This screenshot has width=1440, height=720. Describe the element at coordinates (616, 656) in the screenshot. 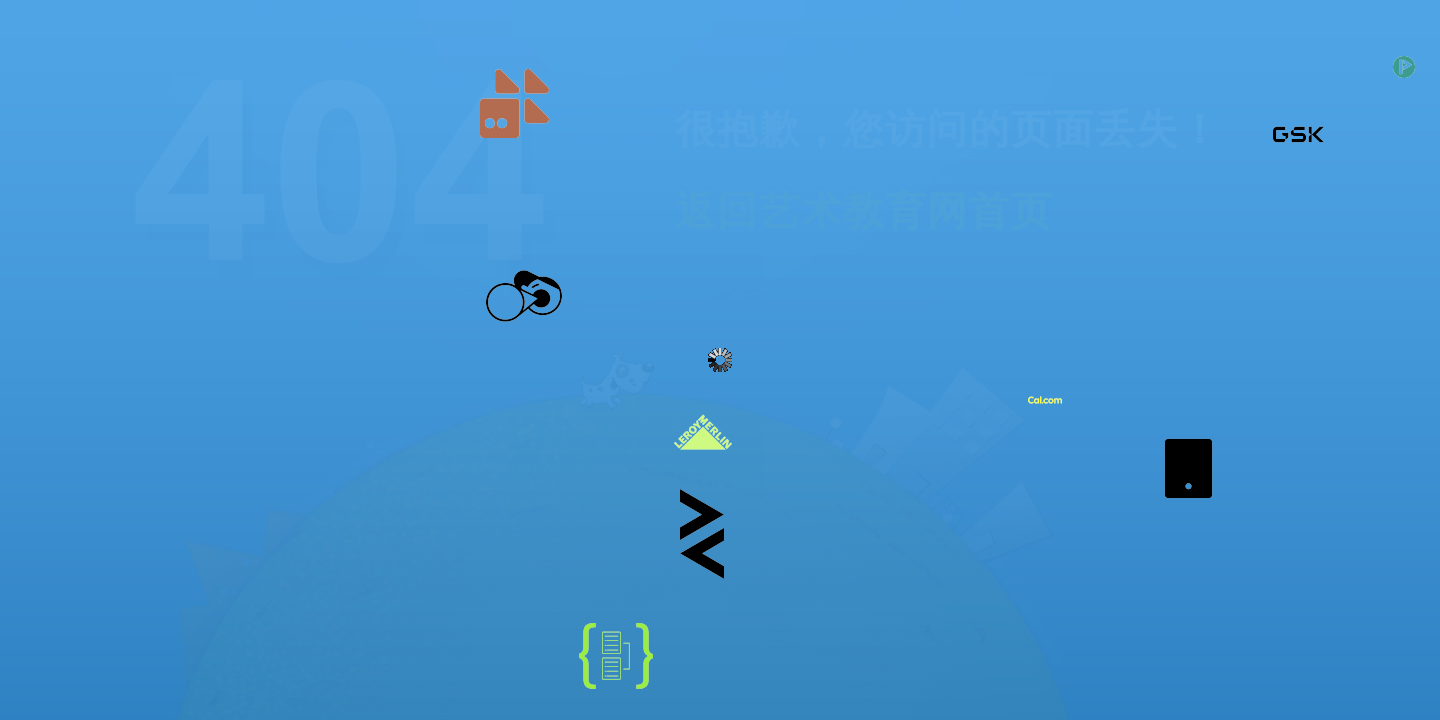

I see `TypeORM logo - an object-relational mapping framework for TypeScript/JavaScript` at that location.